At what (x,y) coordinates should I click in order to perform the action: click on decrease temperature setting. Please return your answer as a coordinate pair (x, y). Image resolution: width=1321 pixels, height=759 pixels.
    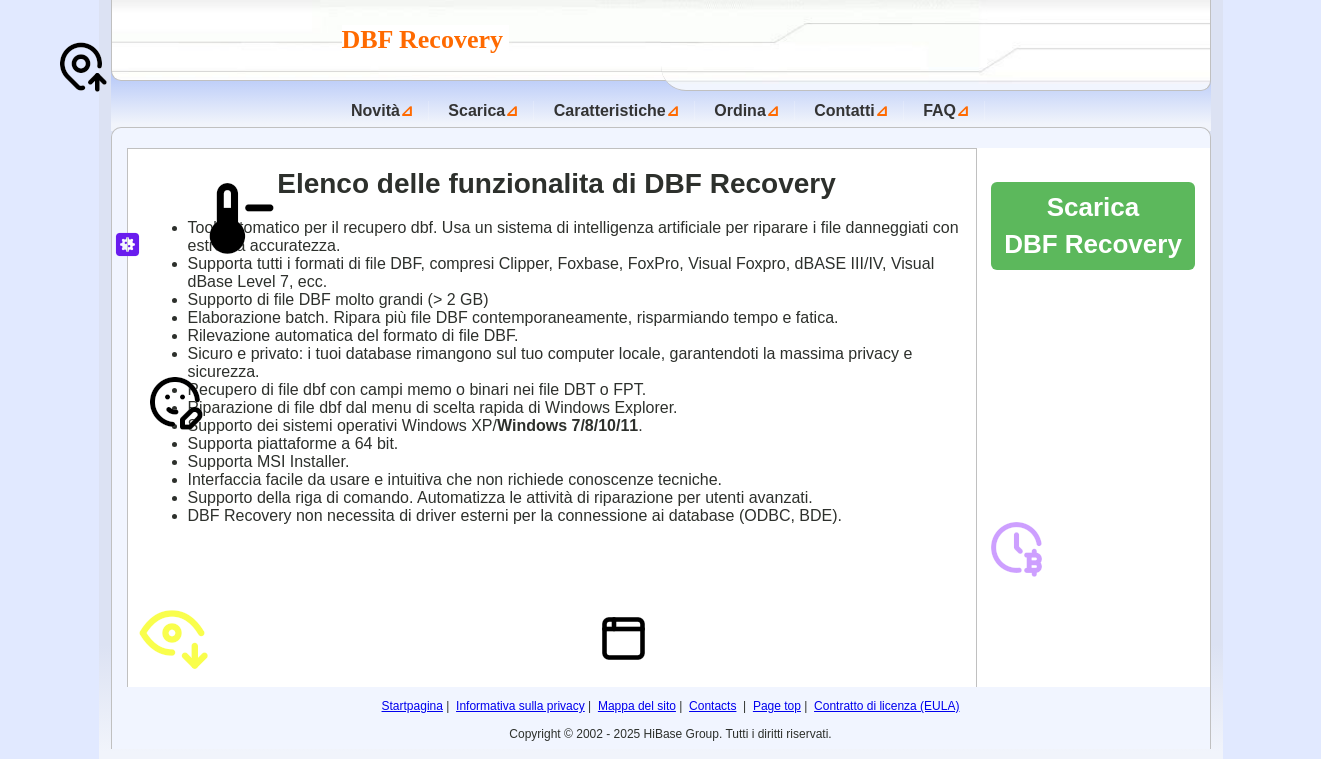
    Looking at the image, I should click on (234, 218).